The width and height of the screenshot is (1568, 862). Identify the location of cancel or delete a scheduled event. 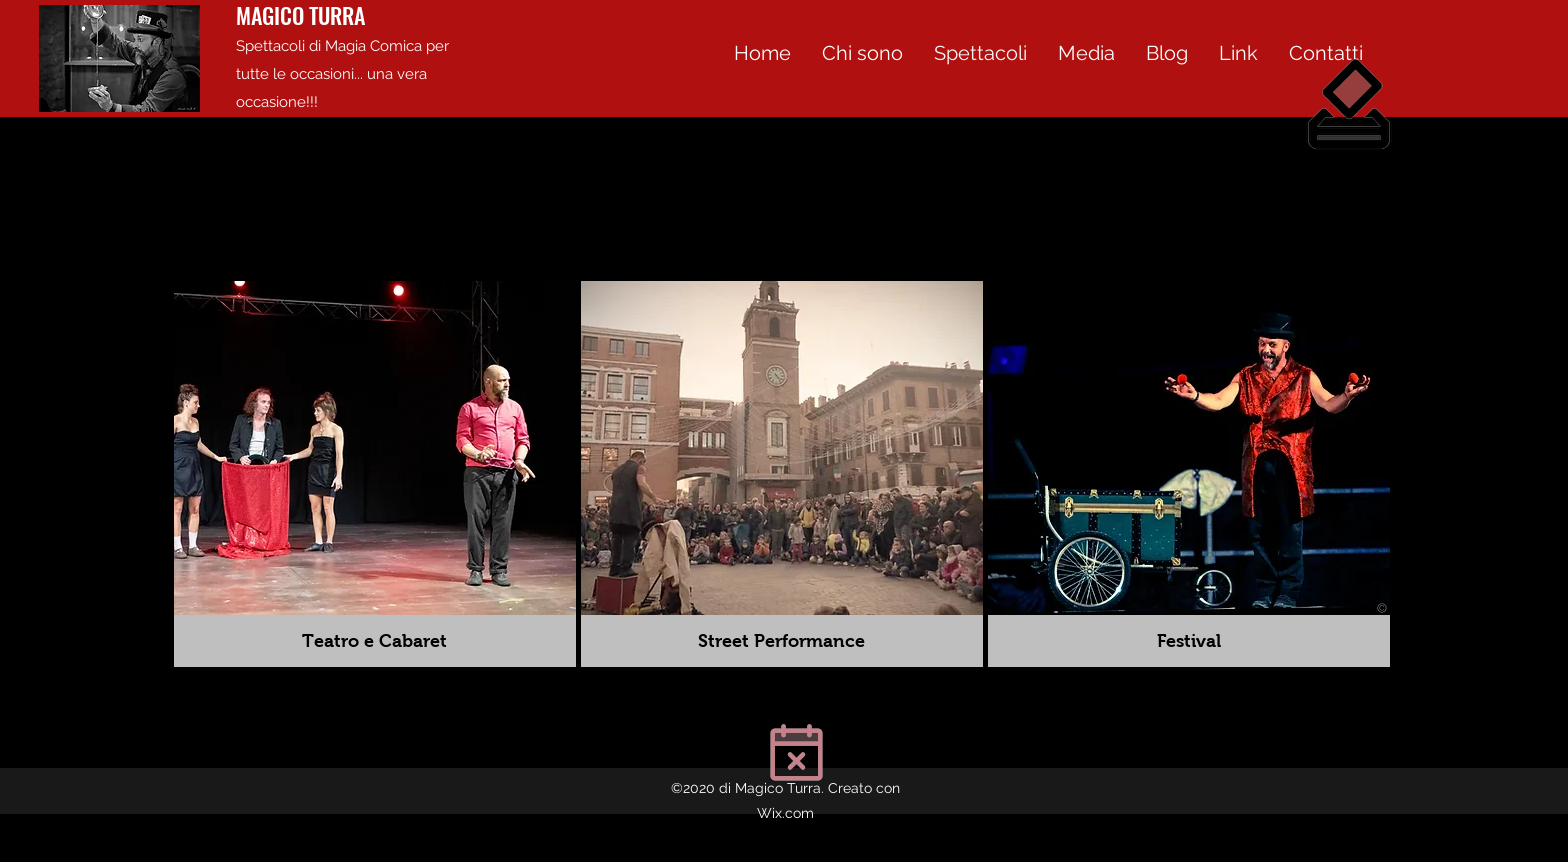
(796, 754).